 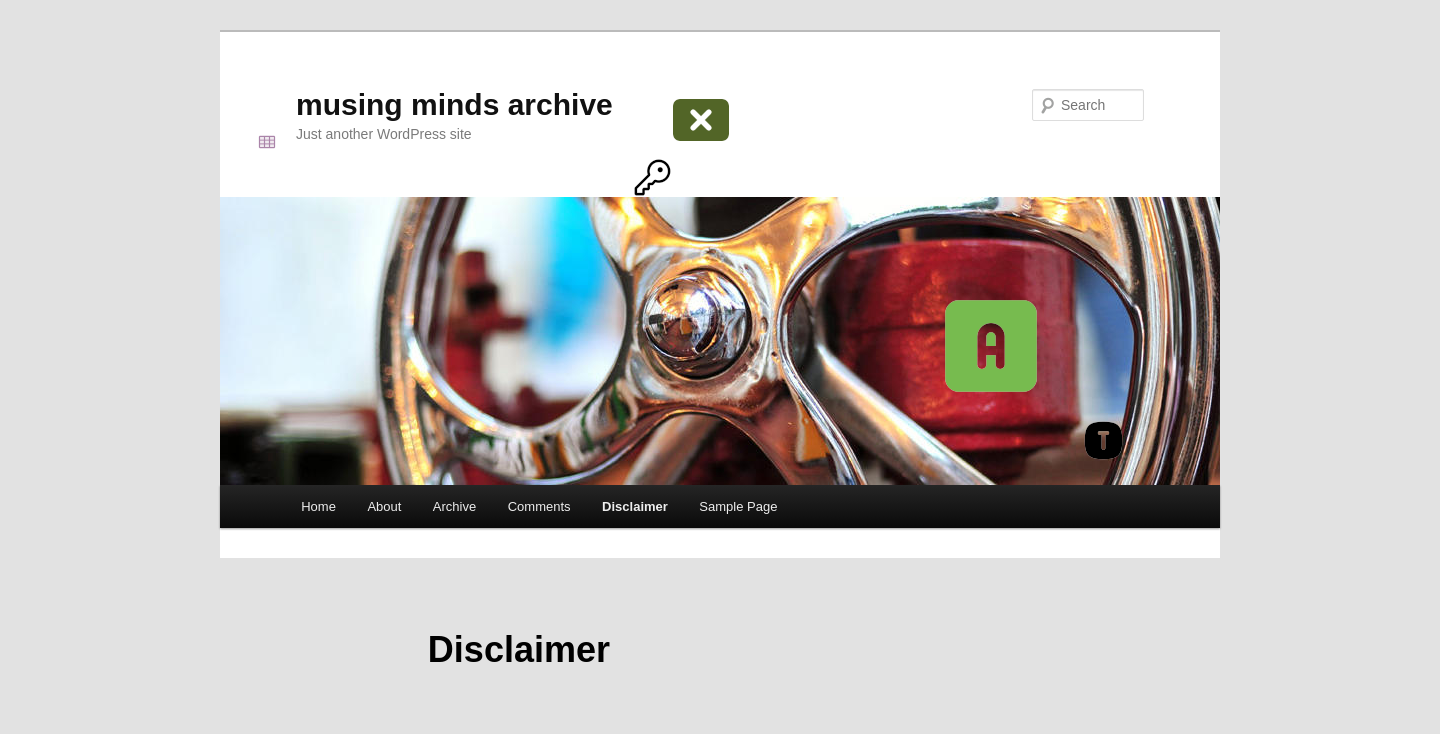 What do you see at coordinates (652, 177) in the screenshot?
I see `access security or authentication settings` at bounding box center [652, 177].